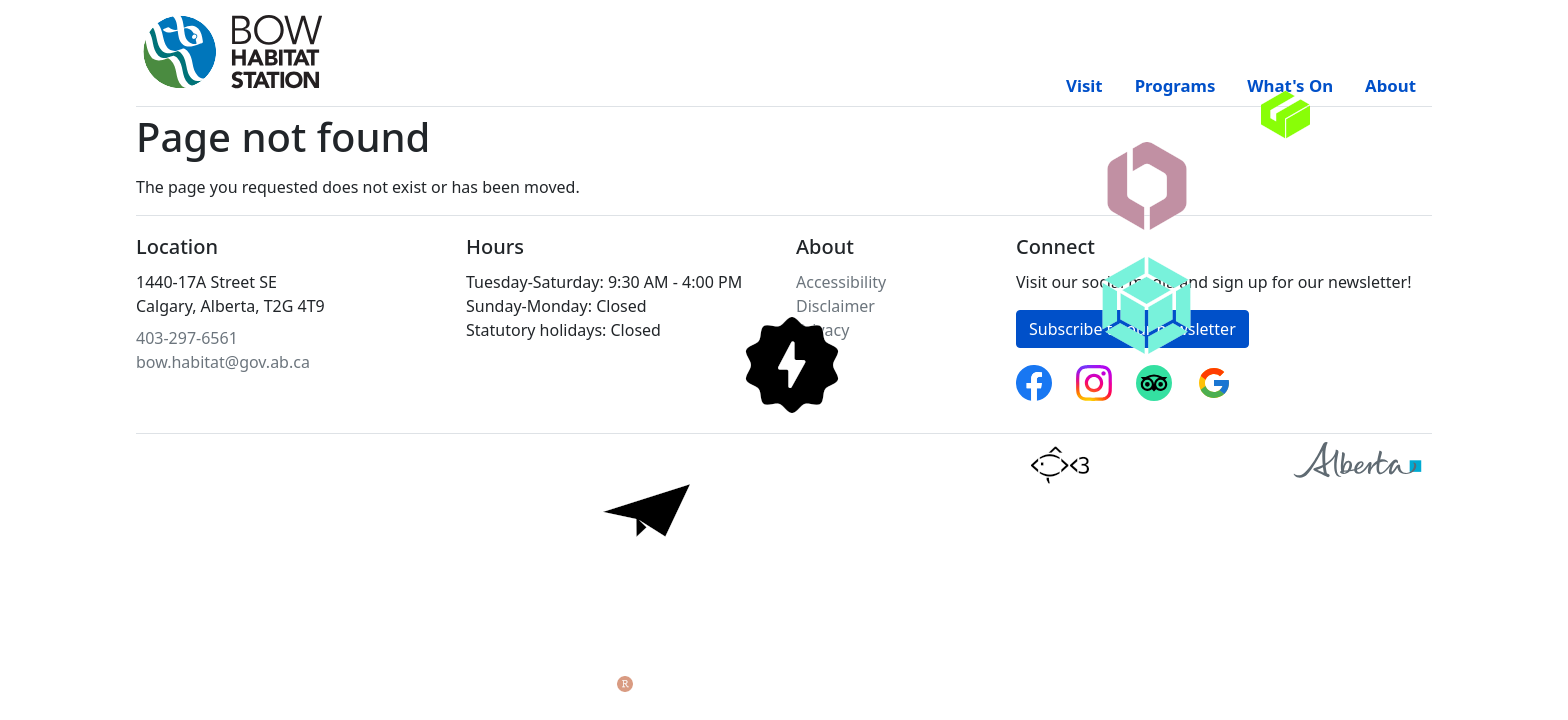  I want to click on git large file storage logo, so click(1285, 114).